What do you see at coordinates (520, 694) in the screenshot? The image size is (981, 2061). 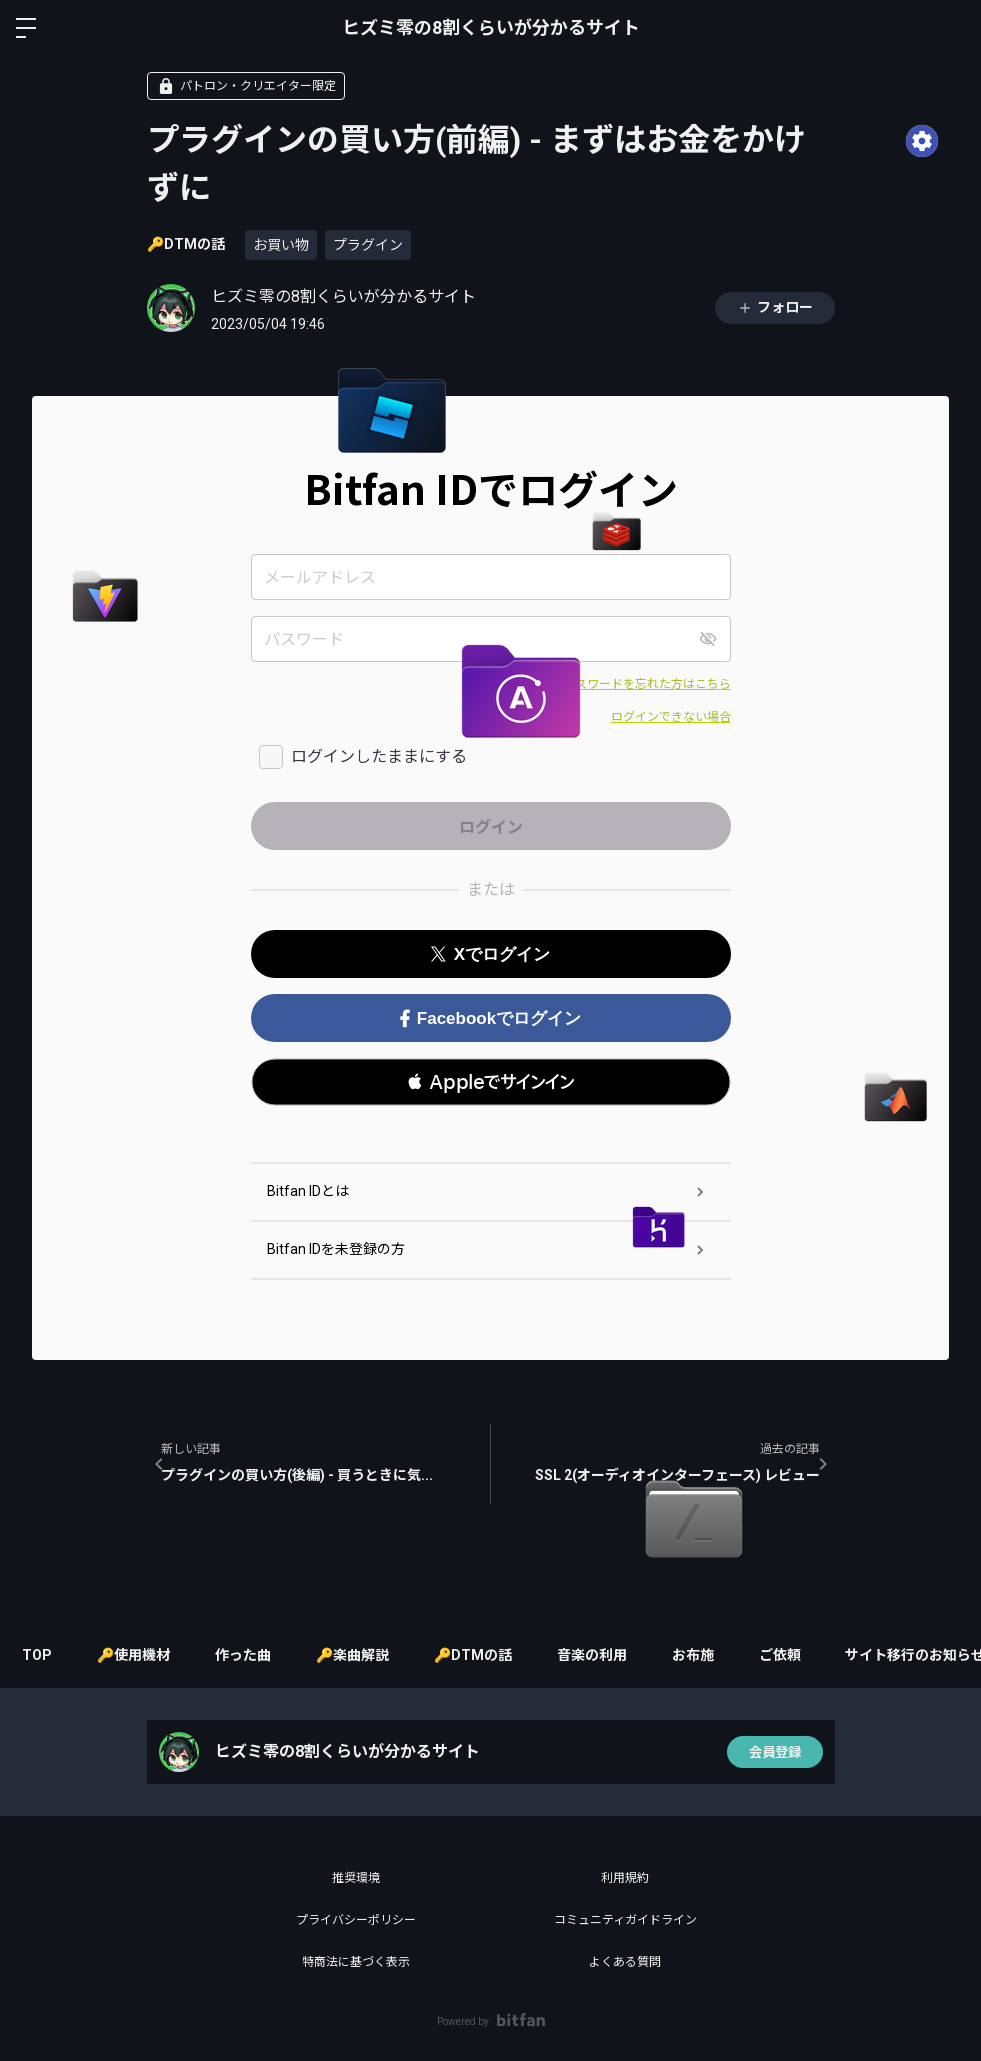 I see `open apollo app files folder` at bounding box center [520, 694].